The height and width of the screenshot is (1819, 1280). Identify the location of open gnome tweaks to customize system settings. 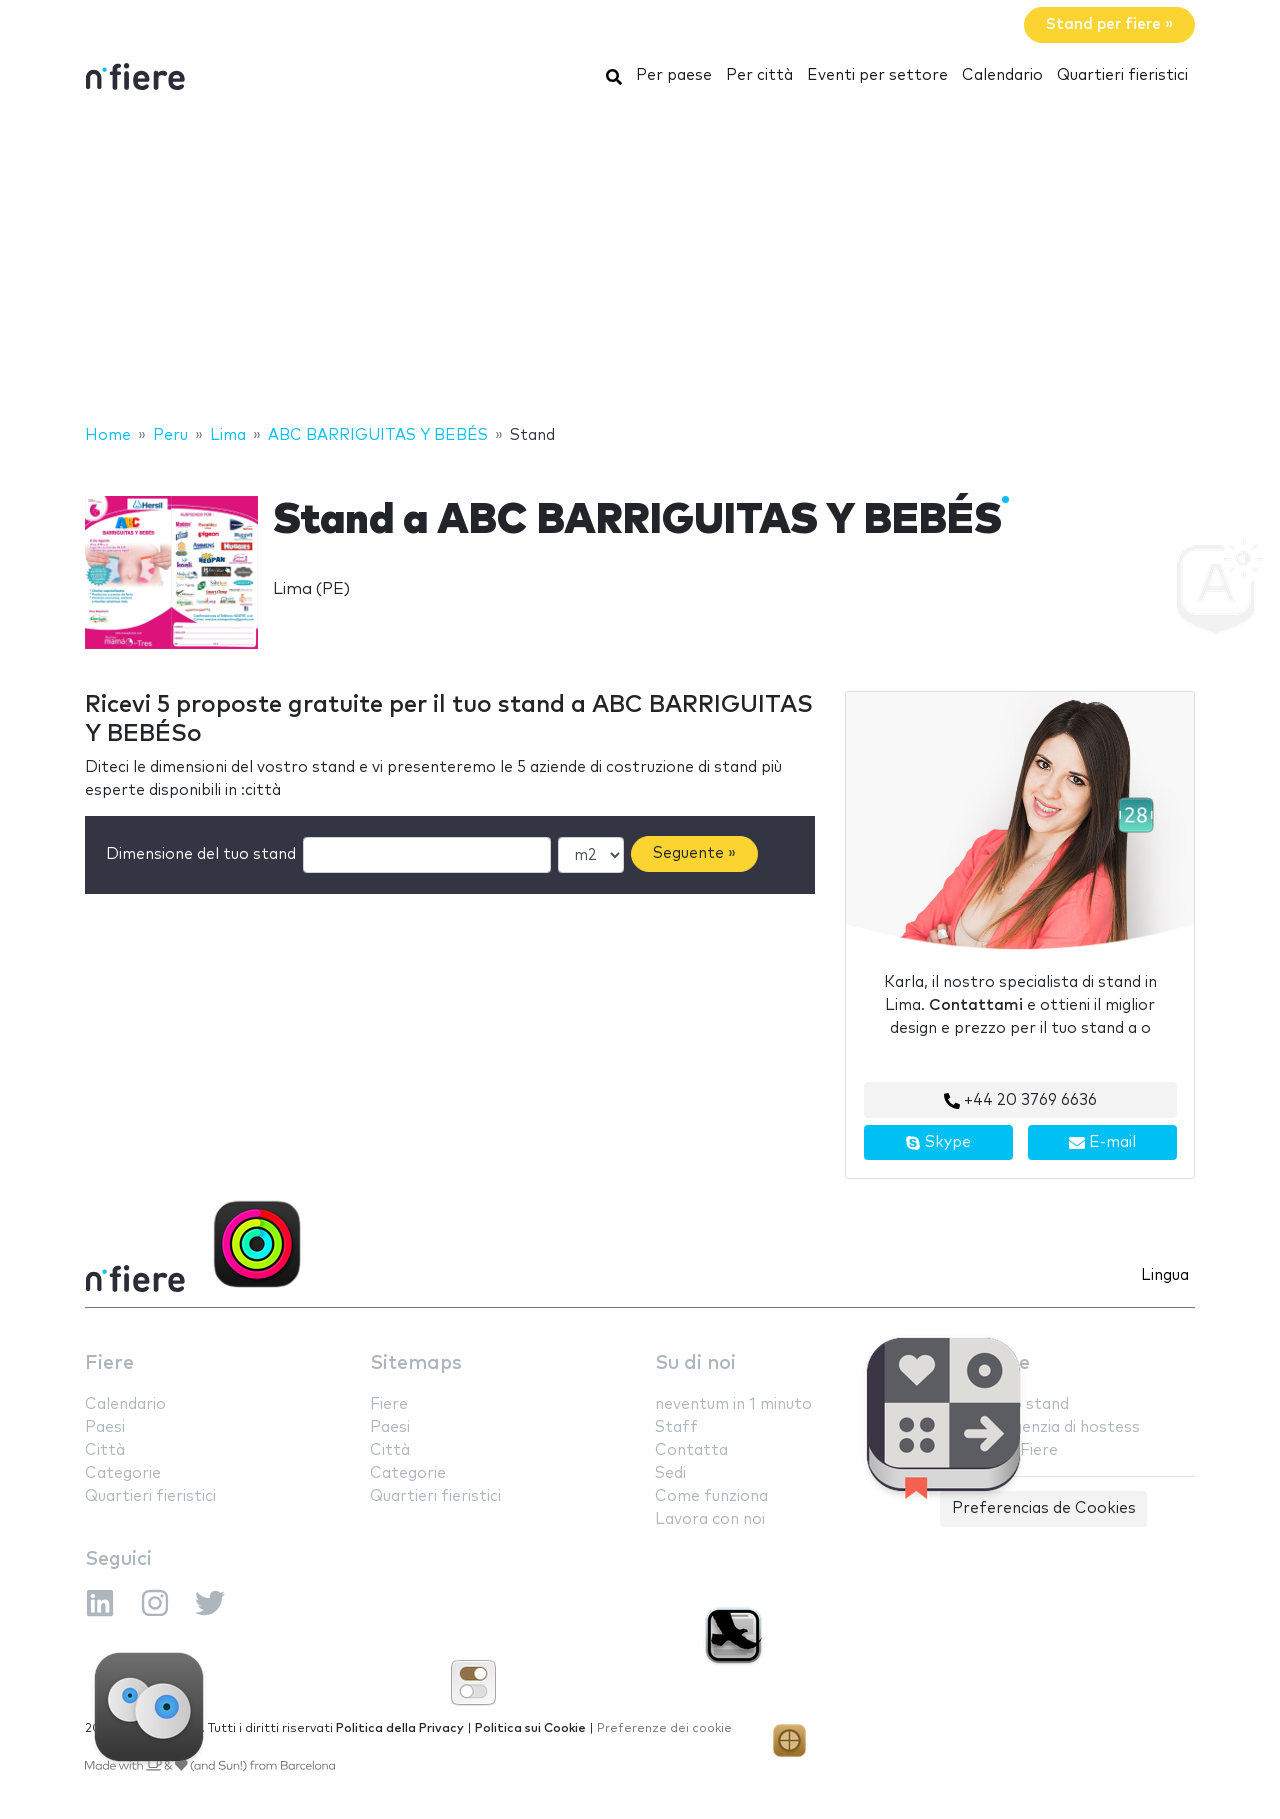
(473, 1682).